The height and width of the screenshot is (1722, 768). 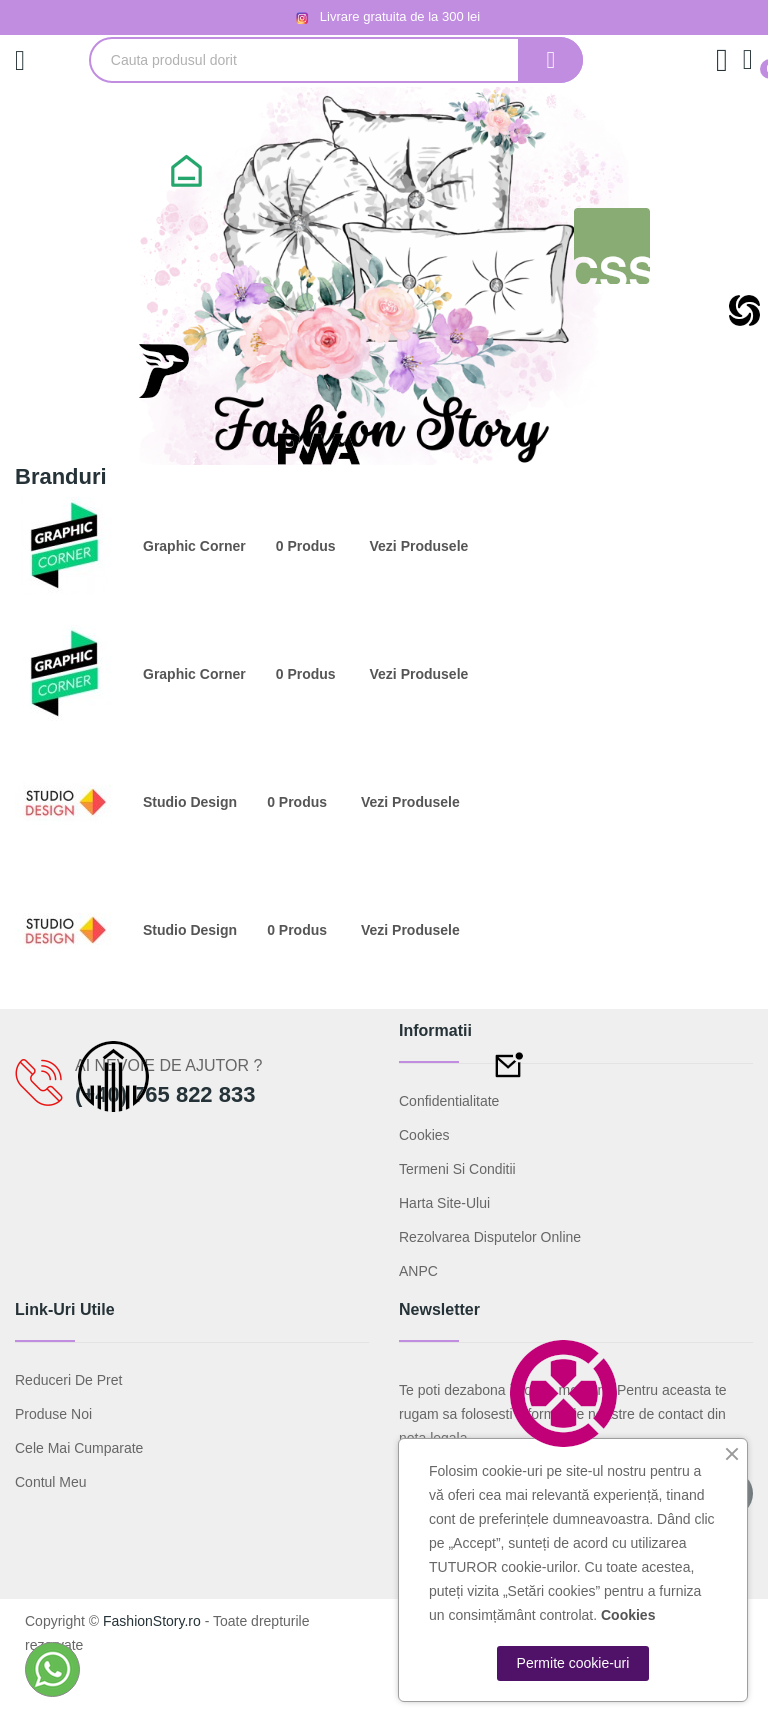 I want to click on visit CSS Wizardry website or resources, so click(x=612, y=246).